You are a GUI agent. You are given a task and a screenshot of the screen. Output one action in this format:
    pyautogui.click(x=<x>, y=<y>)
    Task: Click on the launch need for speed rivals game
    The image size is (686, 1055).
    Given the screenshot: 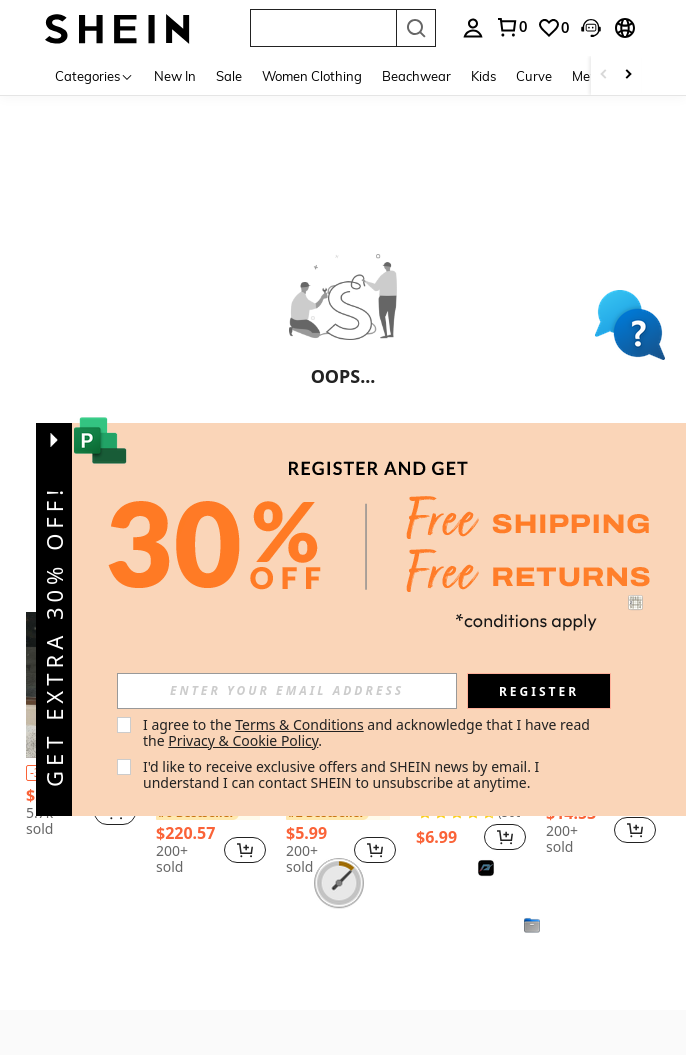 What is the action you would take?
    pyautogui.click(x=486, y=868)
    